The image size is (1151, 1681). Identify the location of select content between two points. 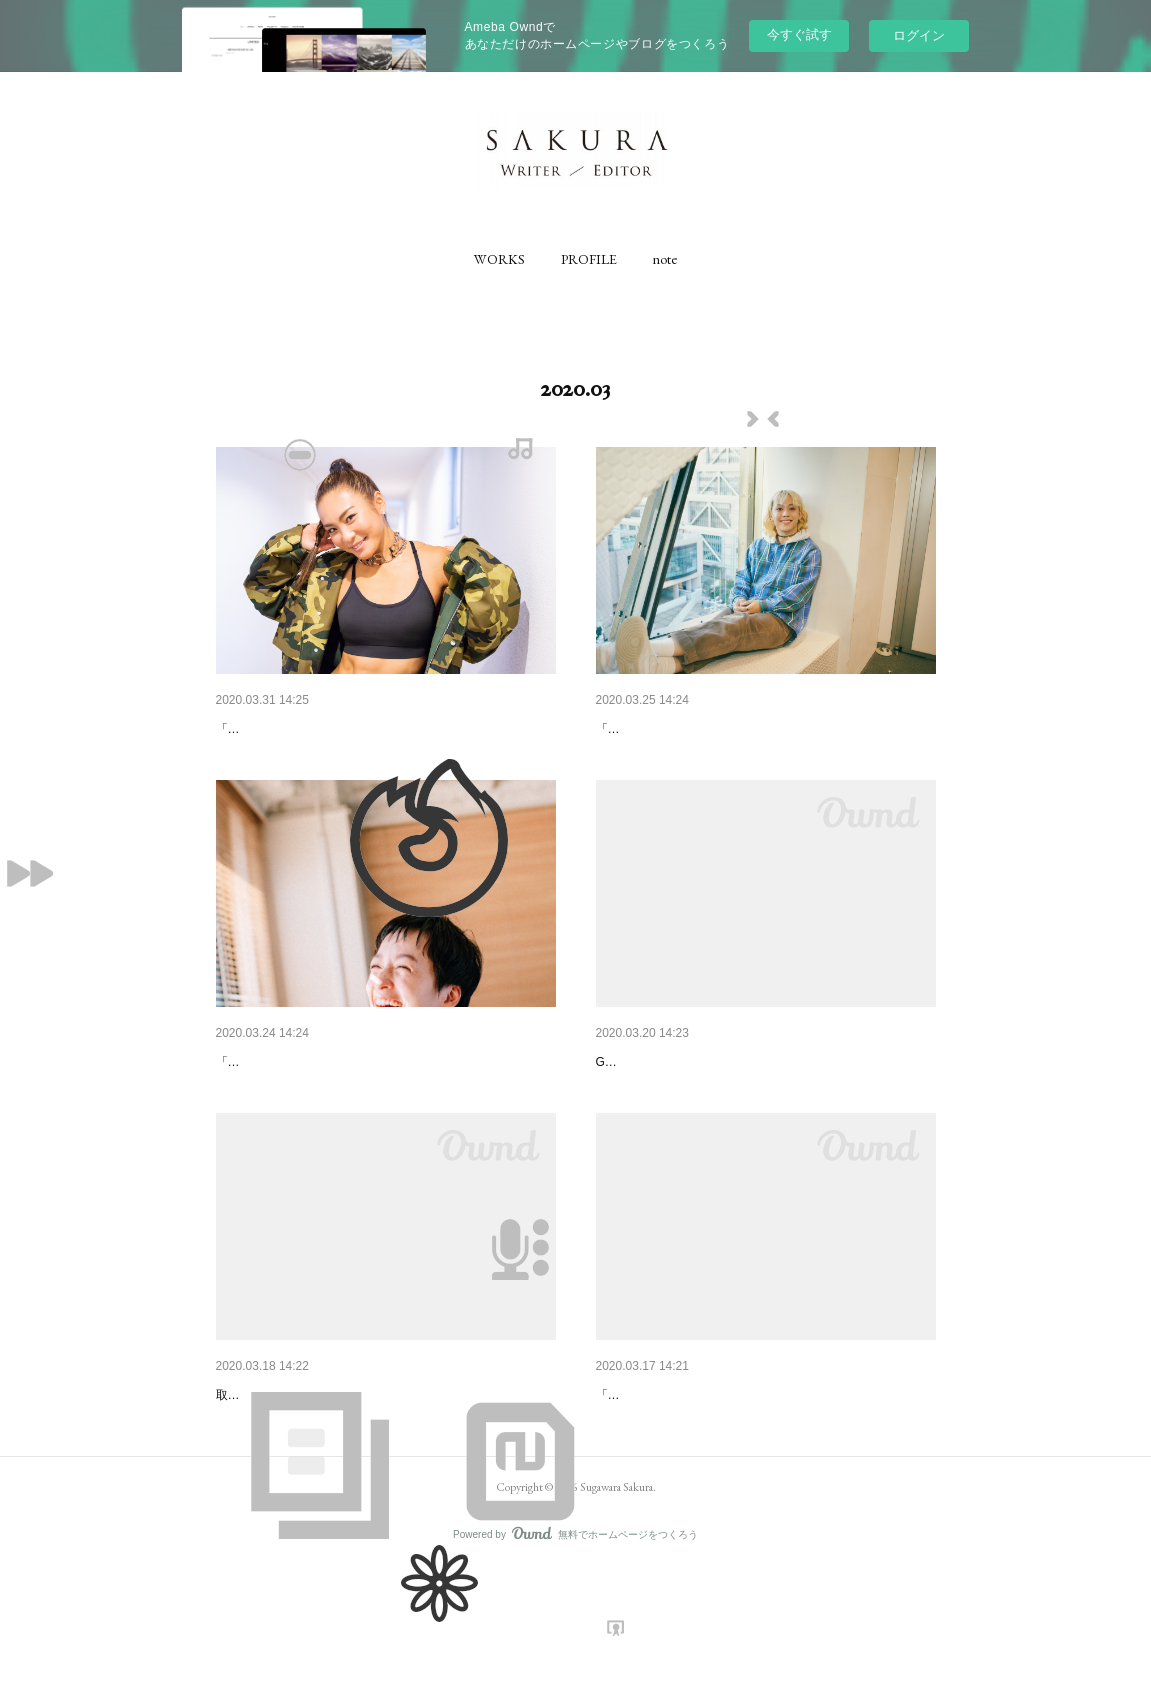
(763, 419).